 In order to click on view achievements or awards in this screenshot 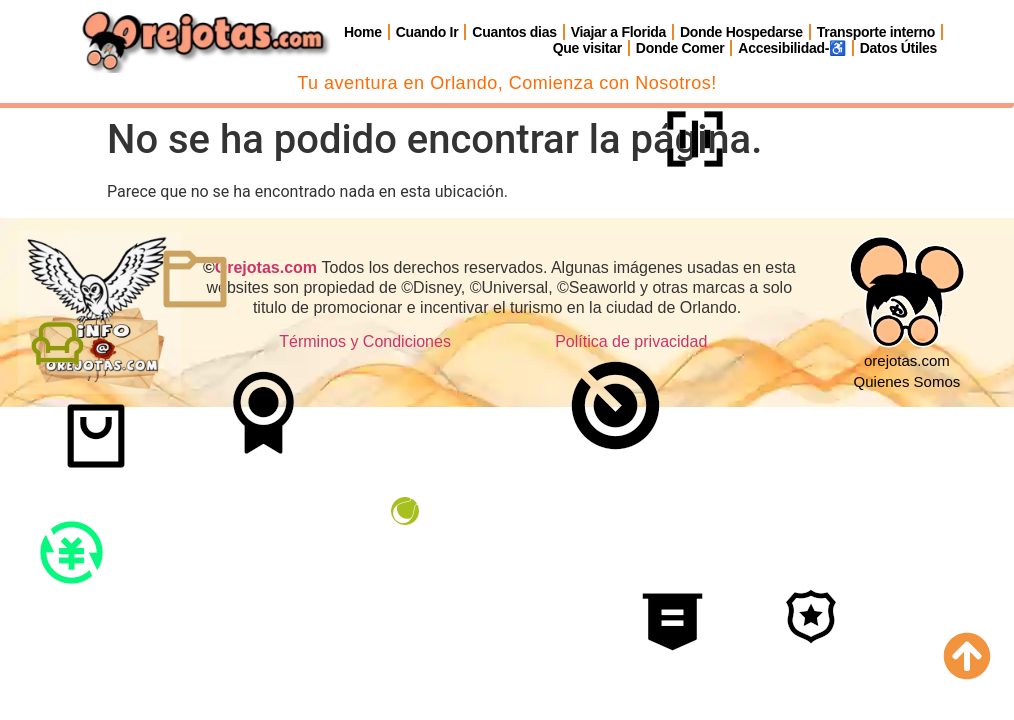, I will do `click(263, 413)`.